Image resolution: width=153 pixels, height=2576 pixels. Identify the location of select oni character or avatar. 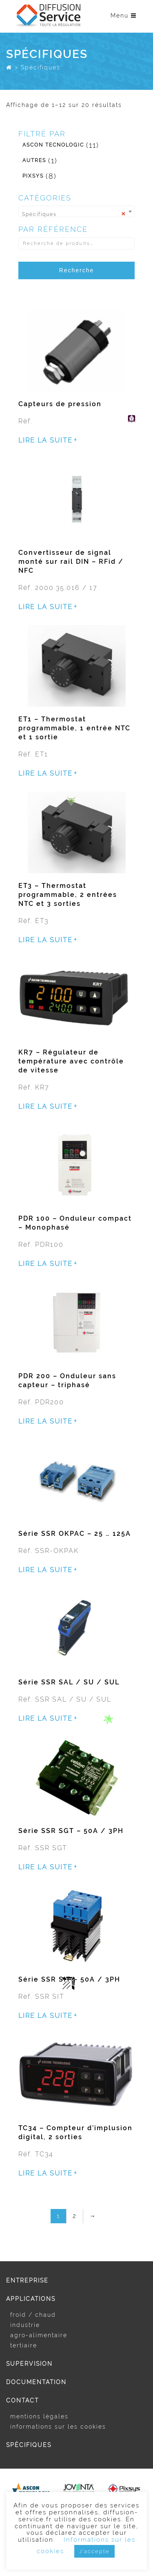
(71, 801).